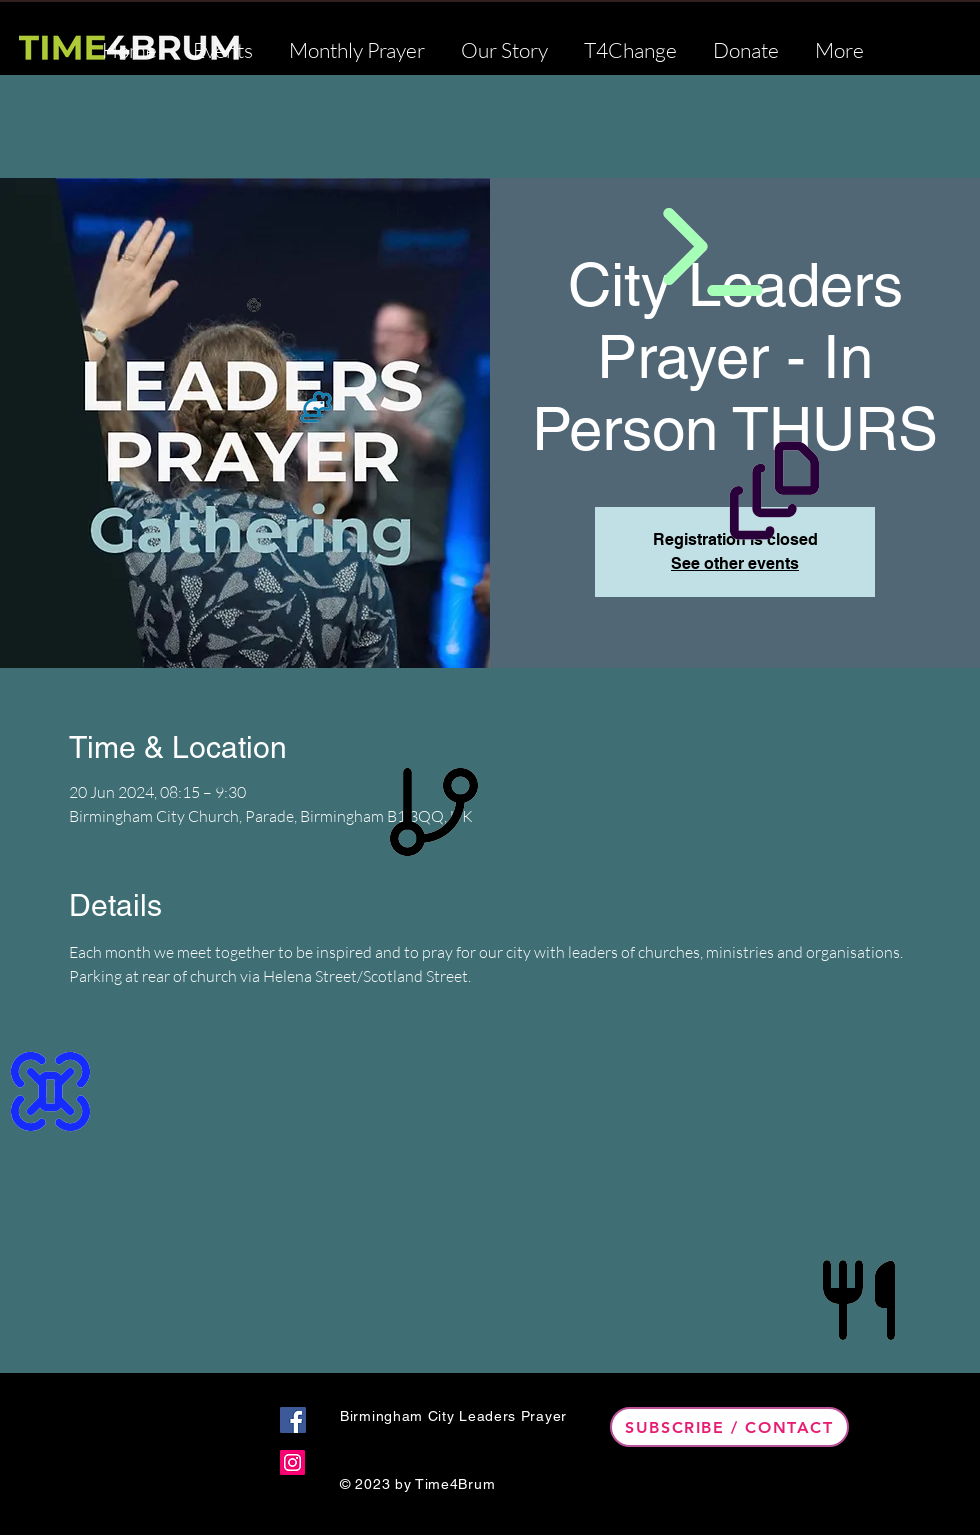 This screenshot has height=1535, width=980. Describe the element at coordinates (50, 1091) in the screenshot. I see `access drone controls` at that location.